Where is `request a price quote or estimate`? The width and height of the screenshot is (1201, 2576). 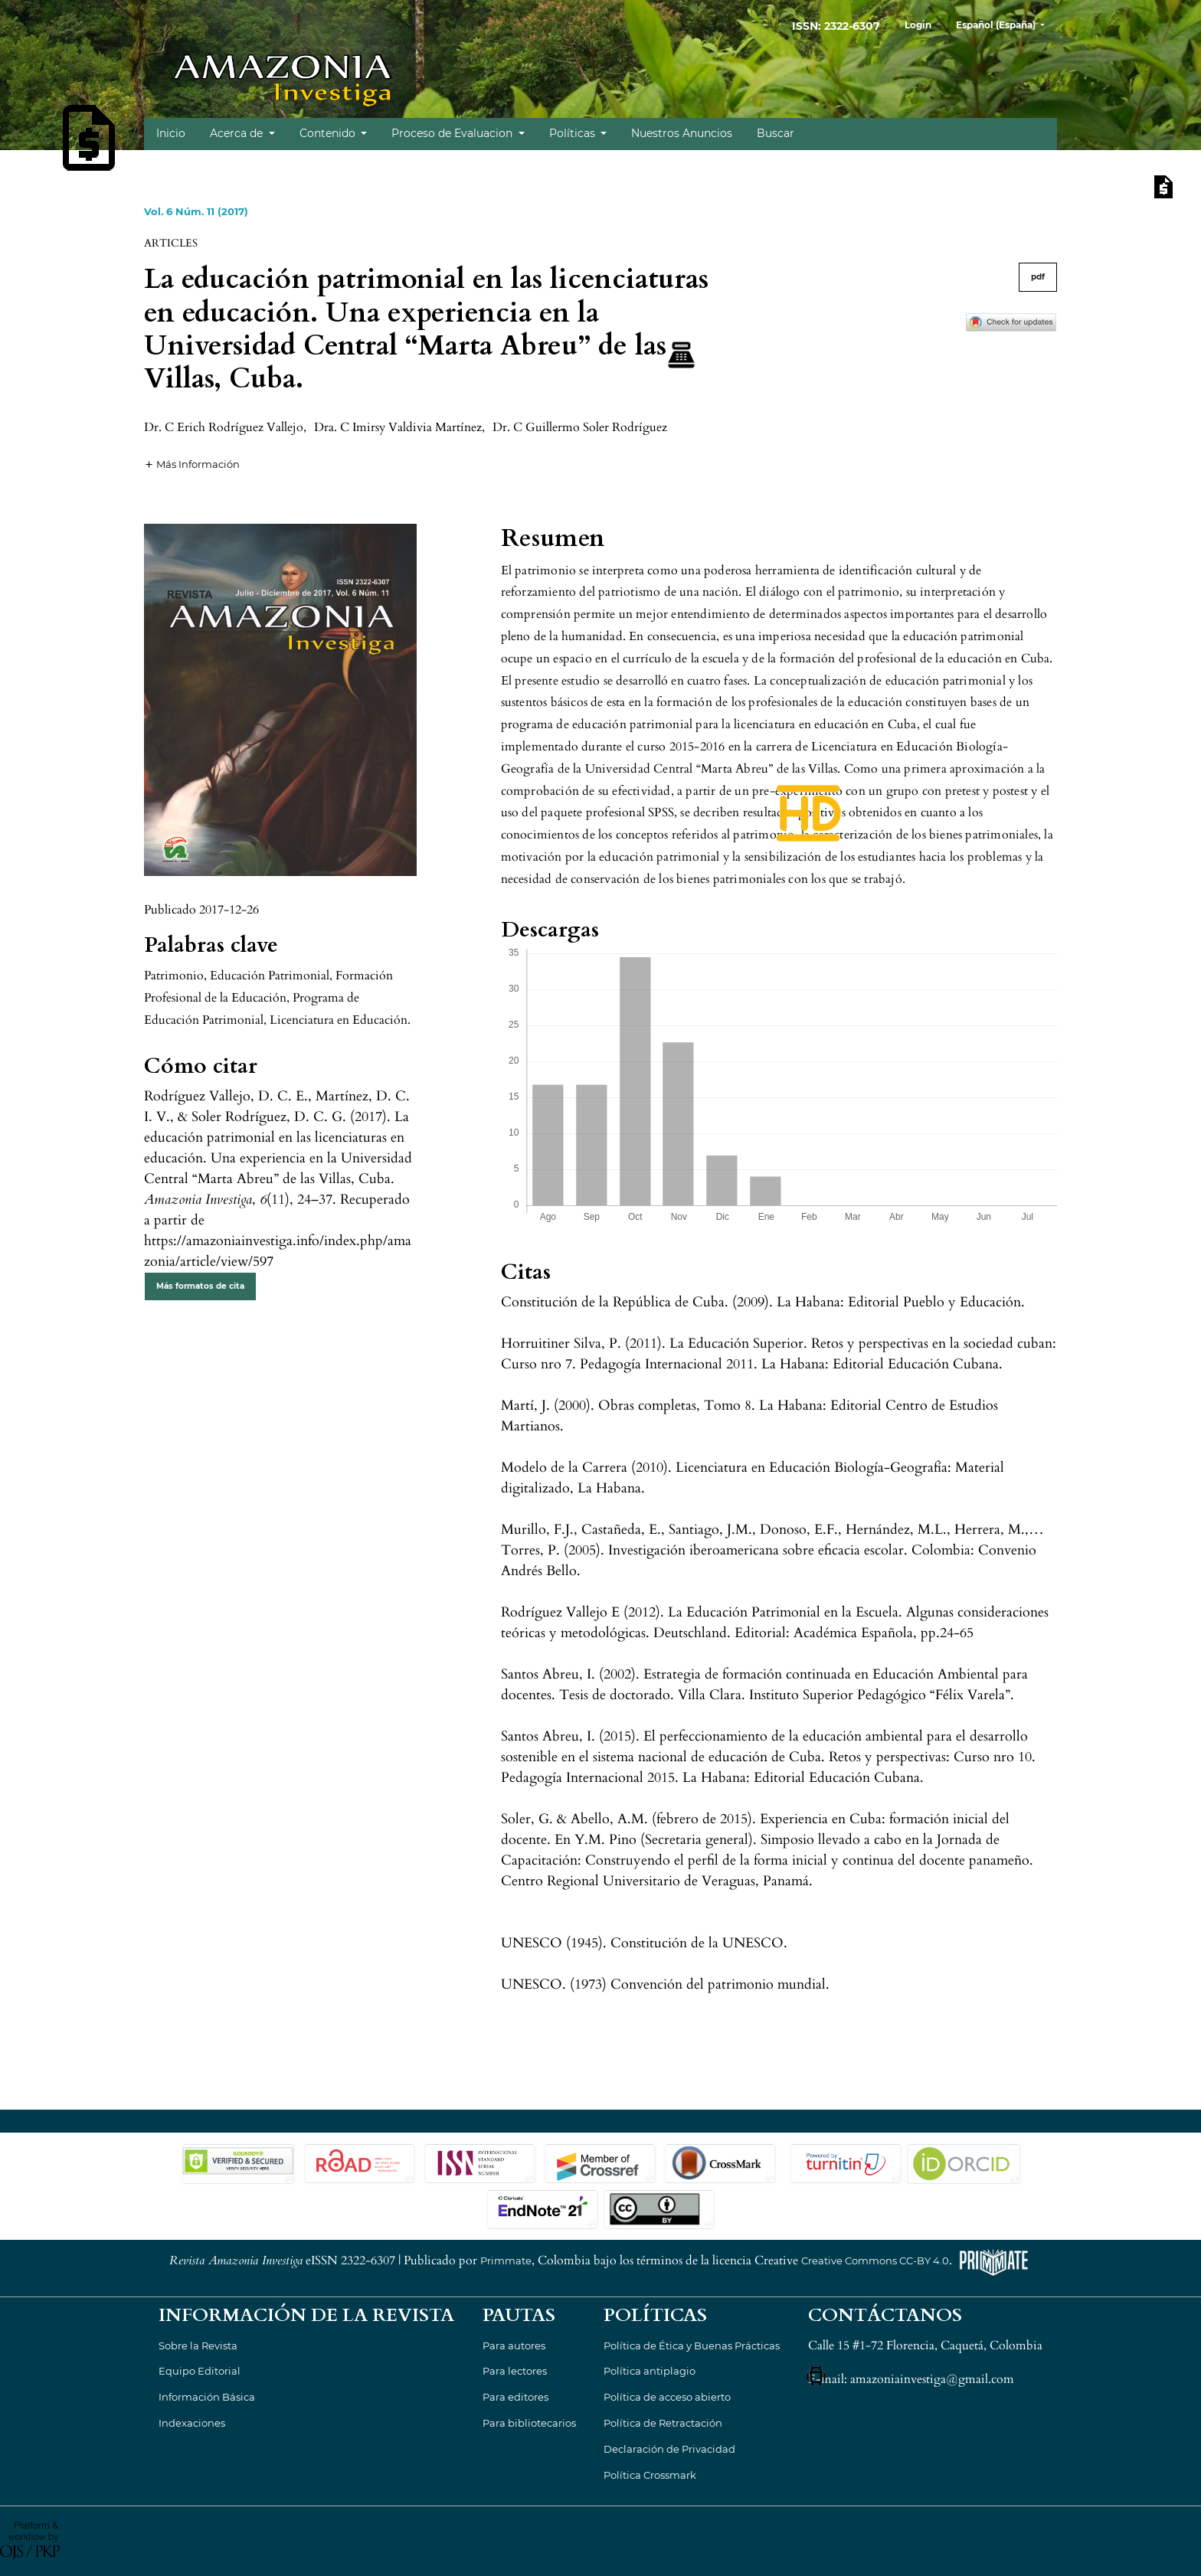
request a price quote or estimate is located at coordinates (1163, 187).